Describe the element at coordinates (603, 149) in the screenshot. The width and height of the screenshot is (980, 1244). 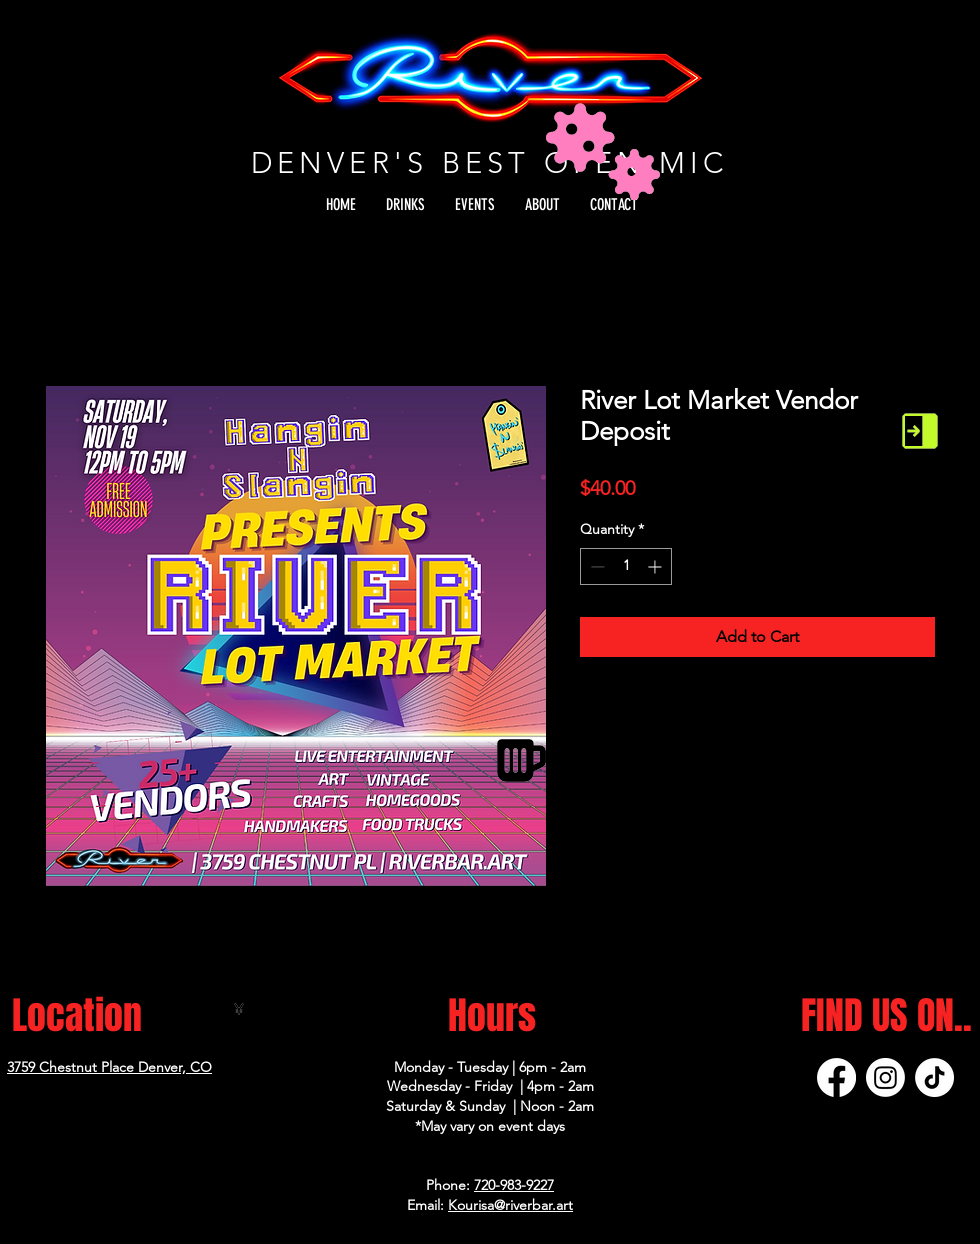
I see `view detected viruses or threats` at that location.